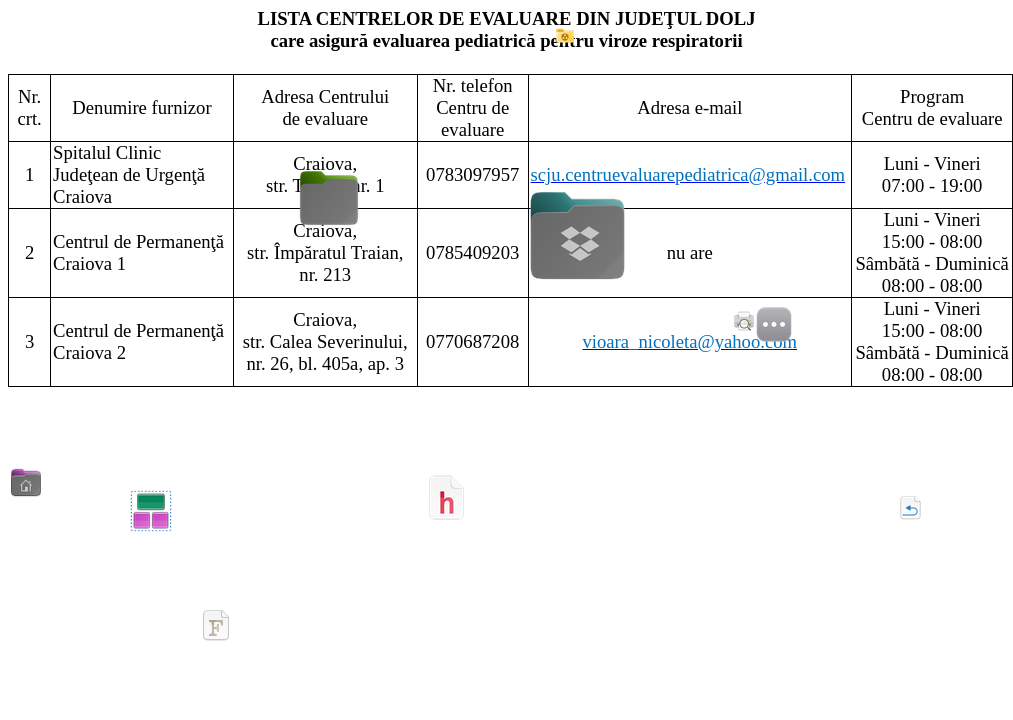  I want to click on open a folder to view its contents, so click(329, 198).